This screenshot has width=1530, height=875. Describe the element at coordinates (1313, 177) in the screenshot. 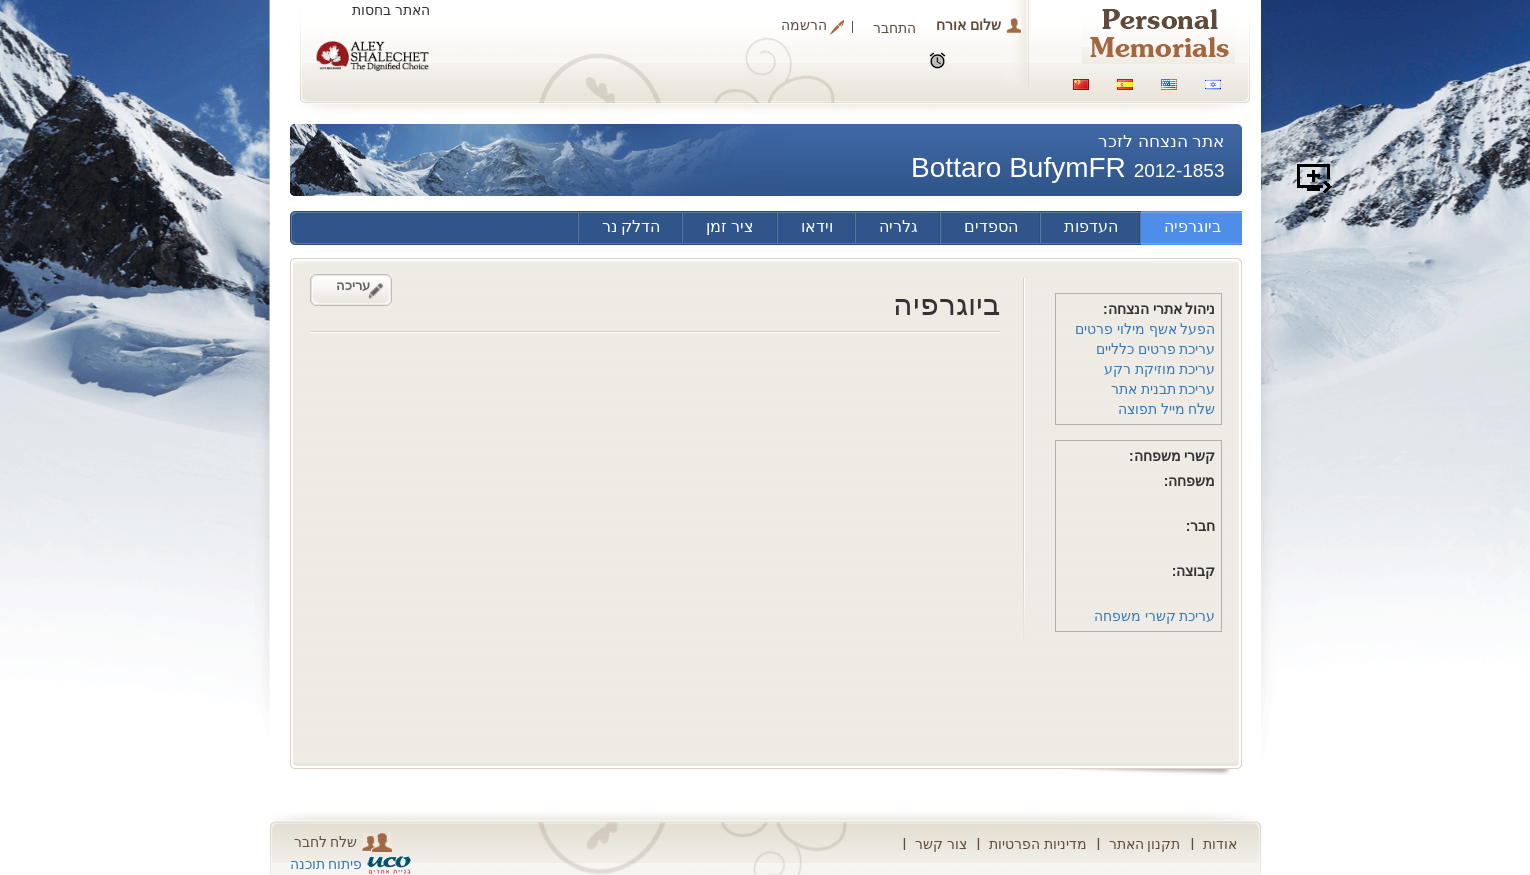

I see `add current media to play next in queue` at that location.